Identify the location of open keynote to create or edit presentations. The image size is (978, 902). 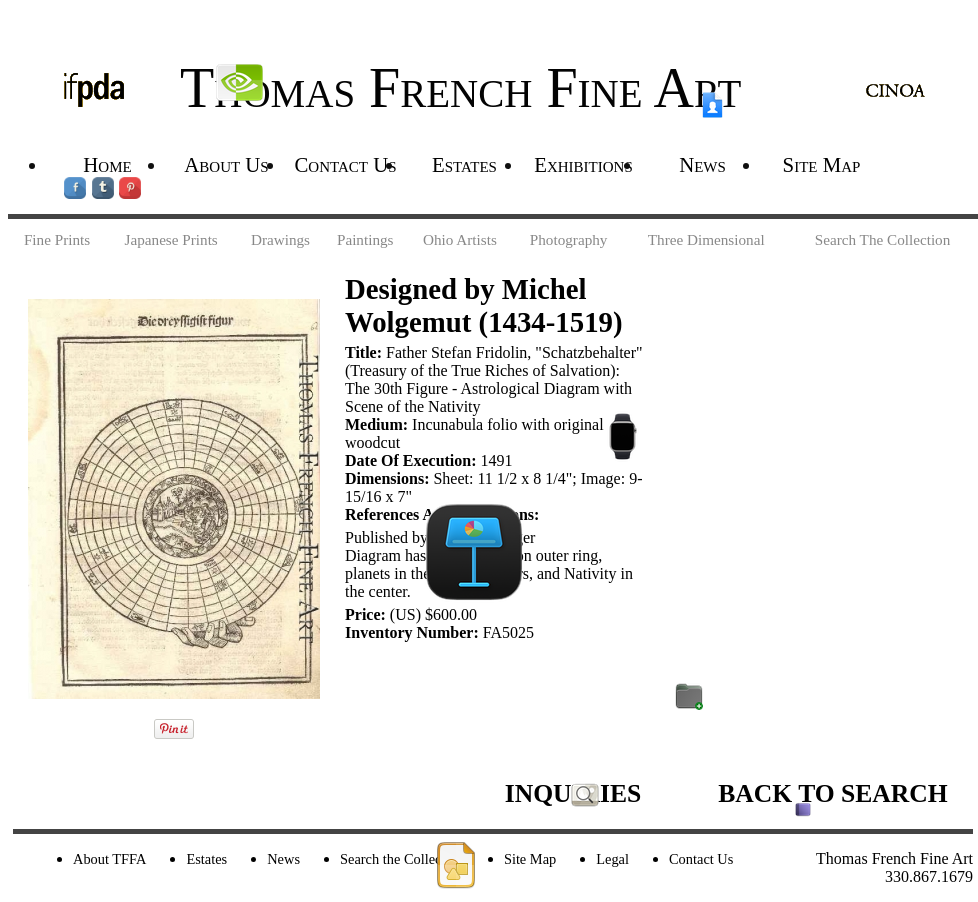
(474, 552).